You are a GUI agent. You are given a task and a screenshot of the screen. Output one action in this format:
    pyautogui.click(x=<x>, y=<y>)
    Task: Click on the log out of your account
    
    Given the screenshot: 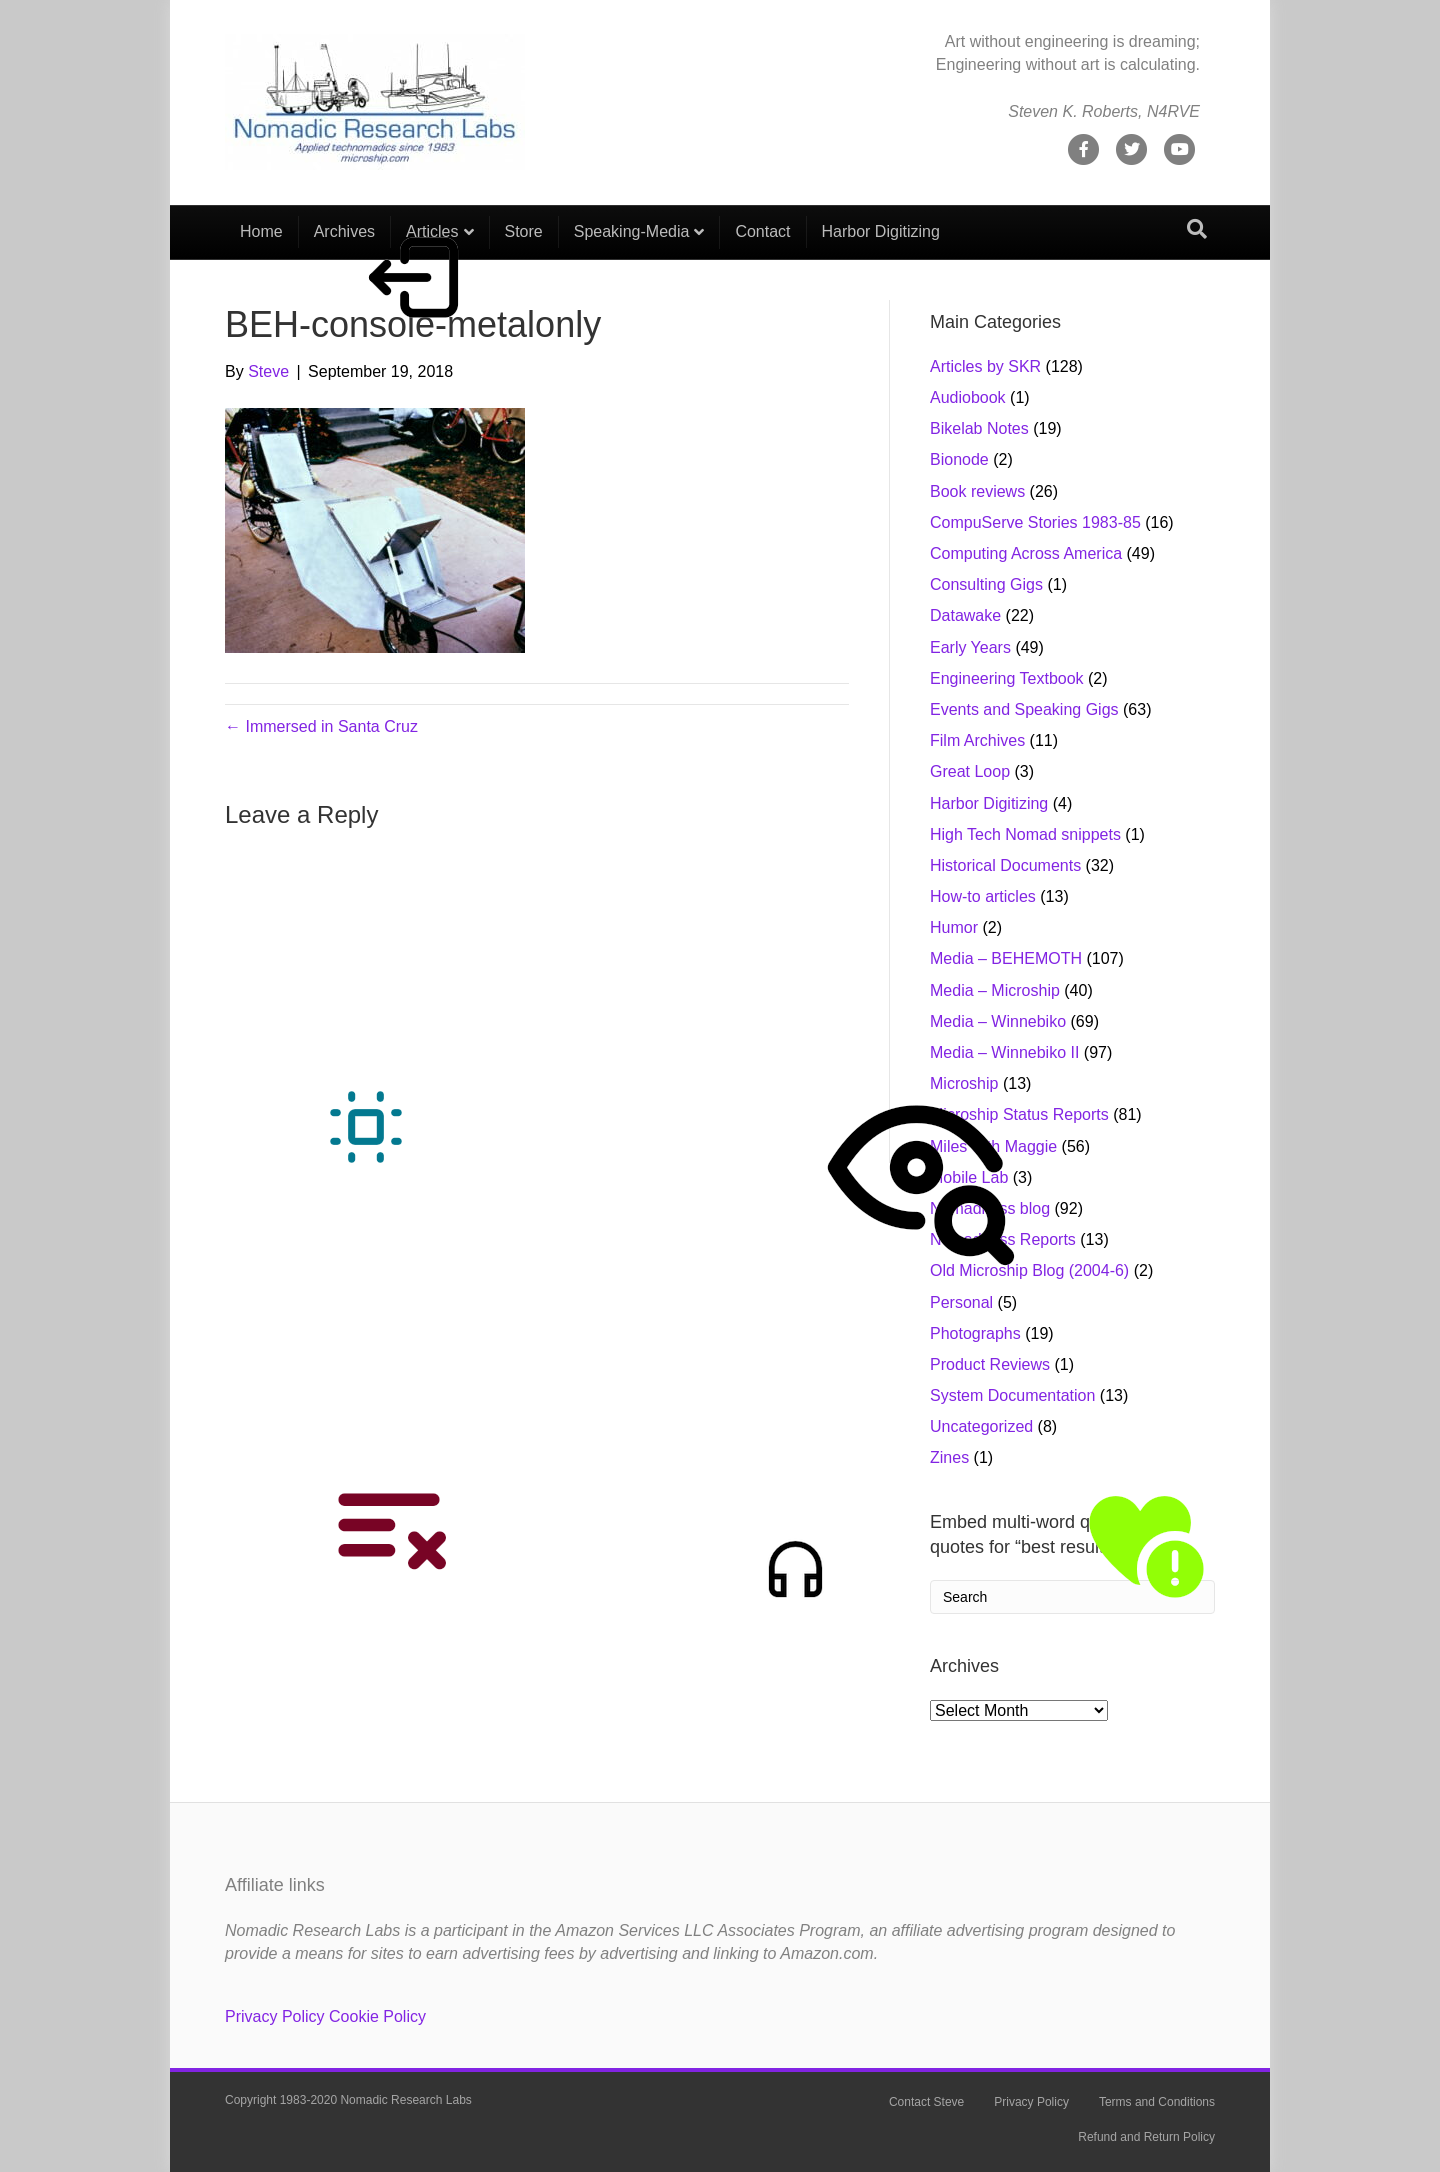 What is the action you would take?
    pyautogui.click(x=413, y=277)
    